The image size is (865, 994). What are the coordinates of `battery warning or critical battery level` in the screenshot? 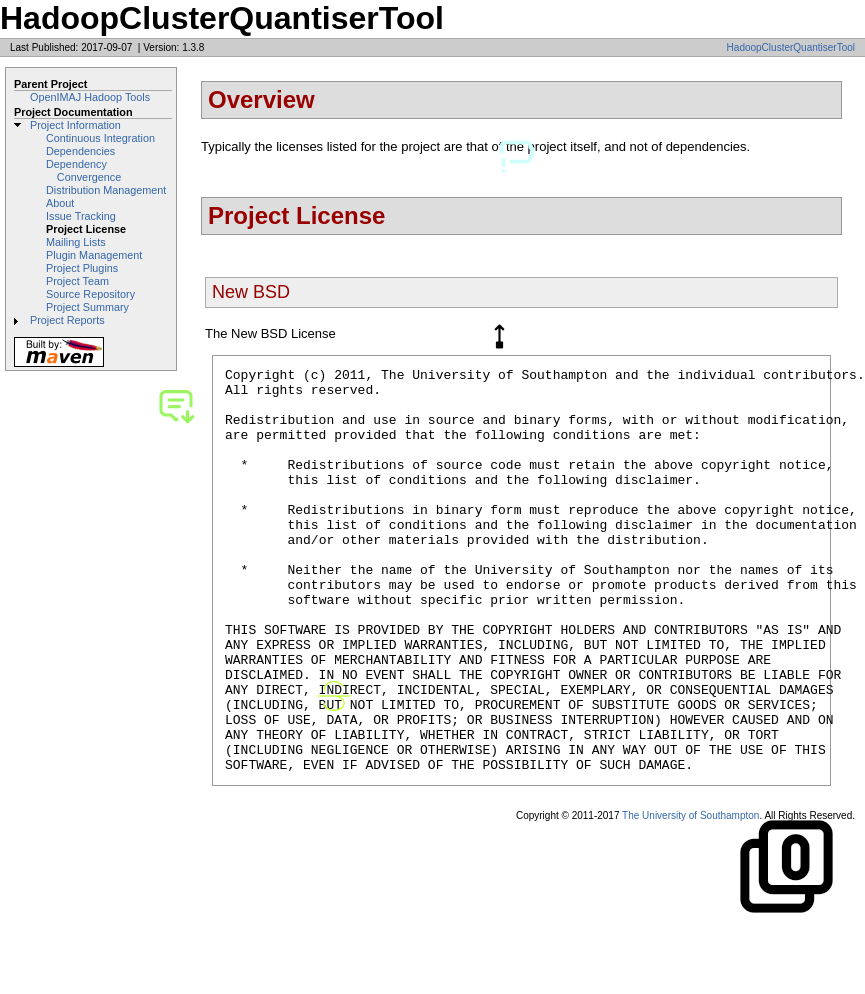 It's located at (517, 152).